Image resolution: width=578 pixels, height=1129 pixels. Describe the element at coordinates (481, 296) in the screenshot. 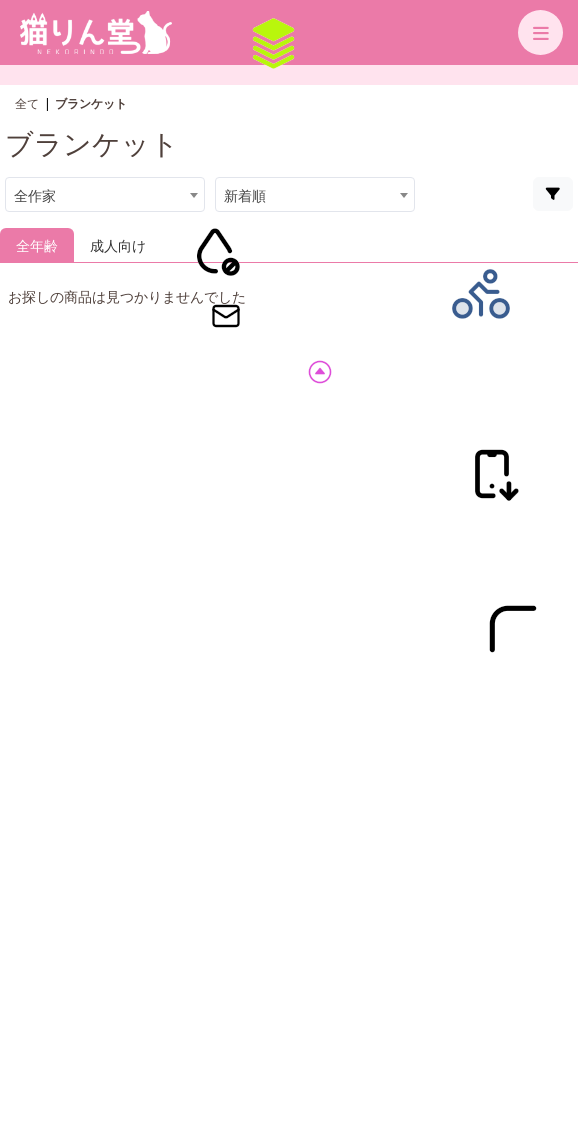

I see `access bike rental or cycling options` at that location.